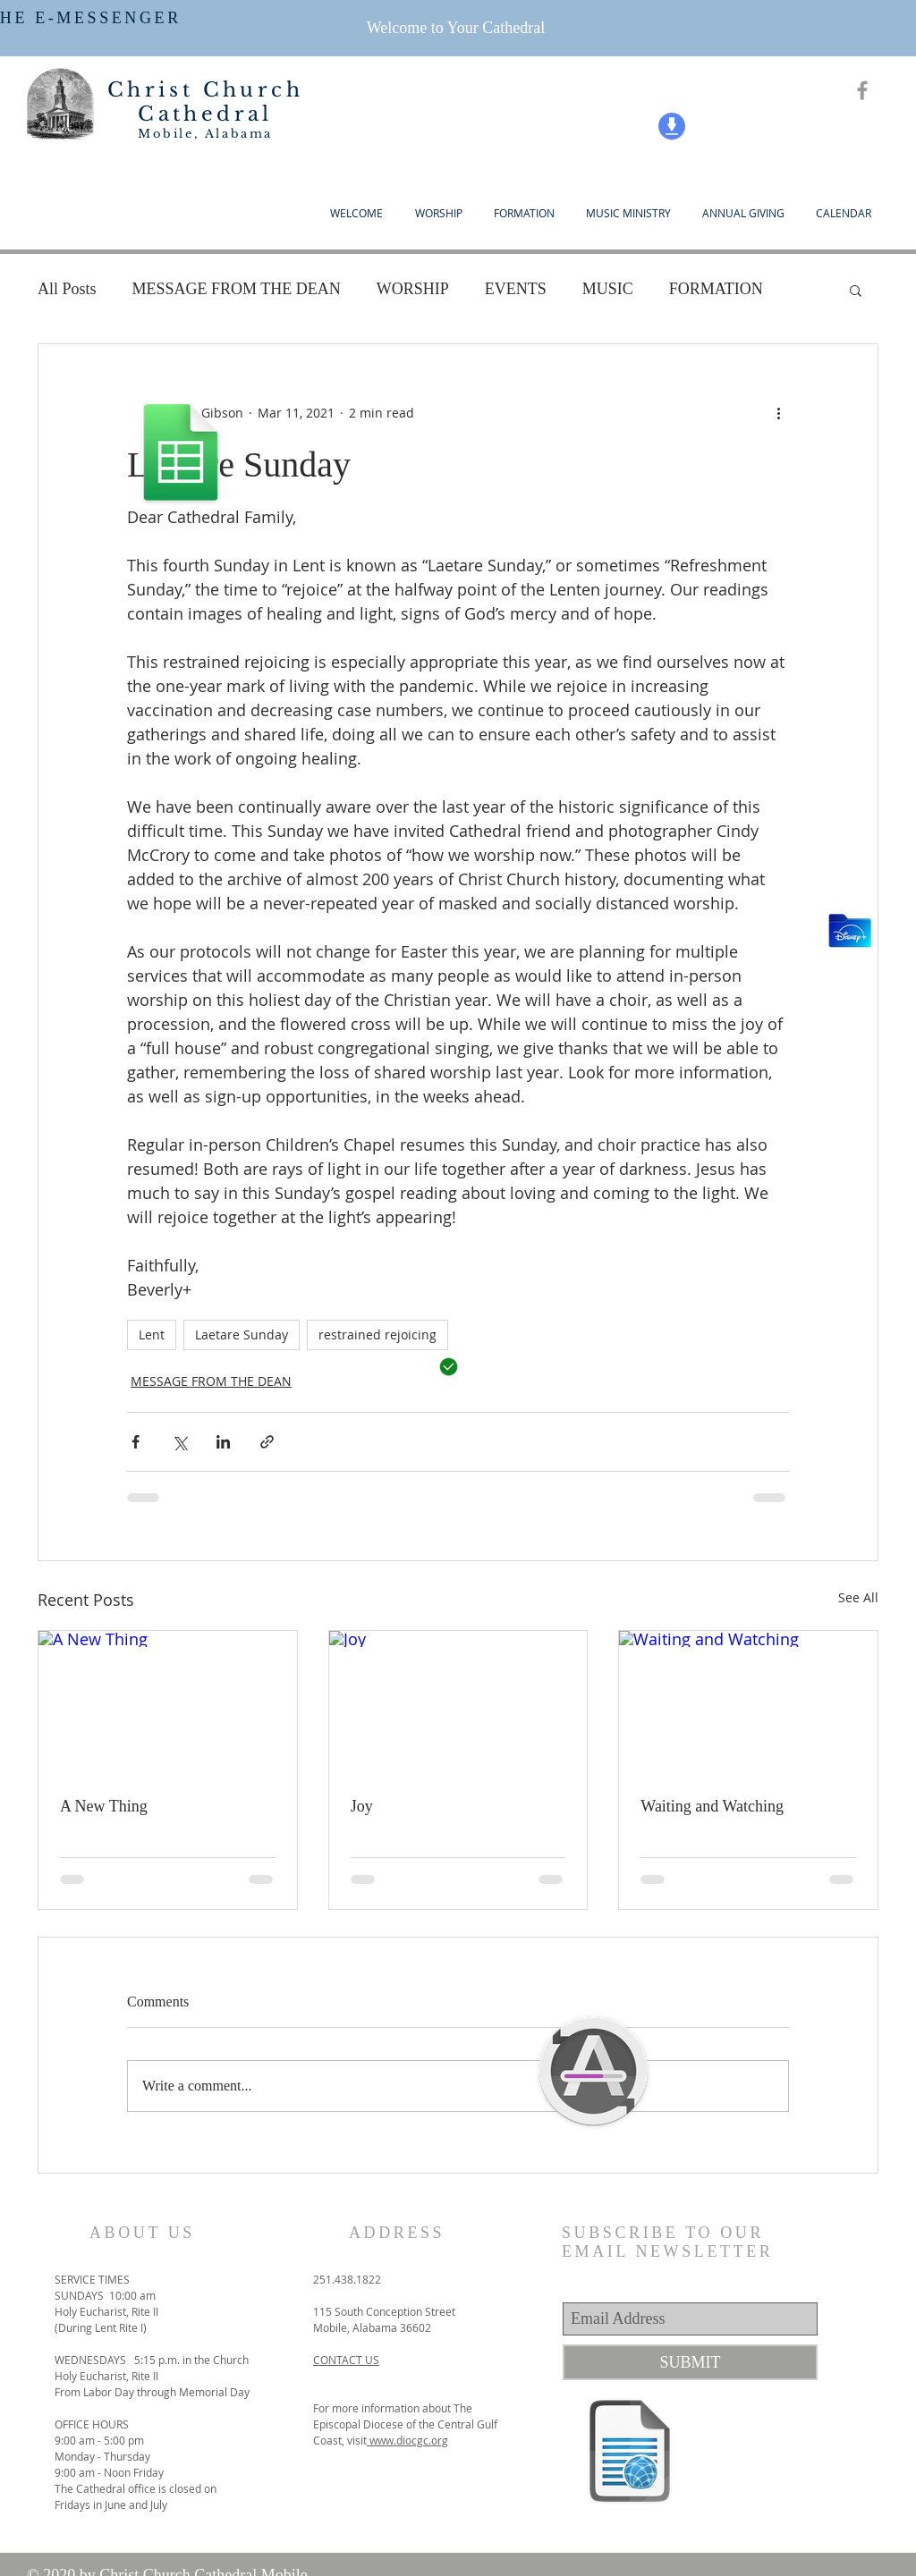  I want to click on check for and install software updates, so click(593, 2071).